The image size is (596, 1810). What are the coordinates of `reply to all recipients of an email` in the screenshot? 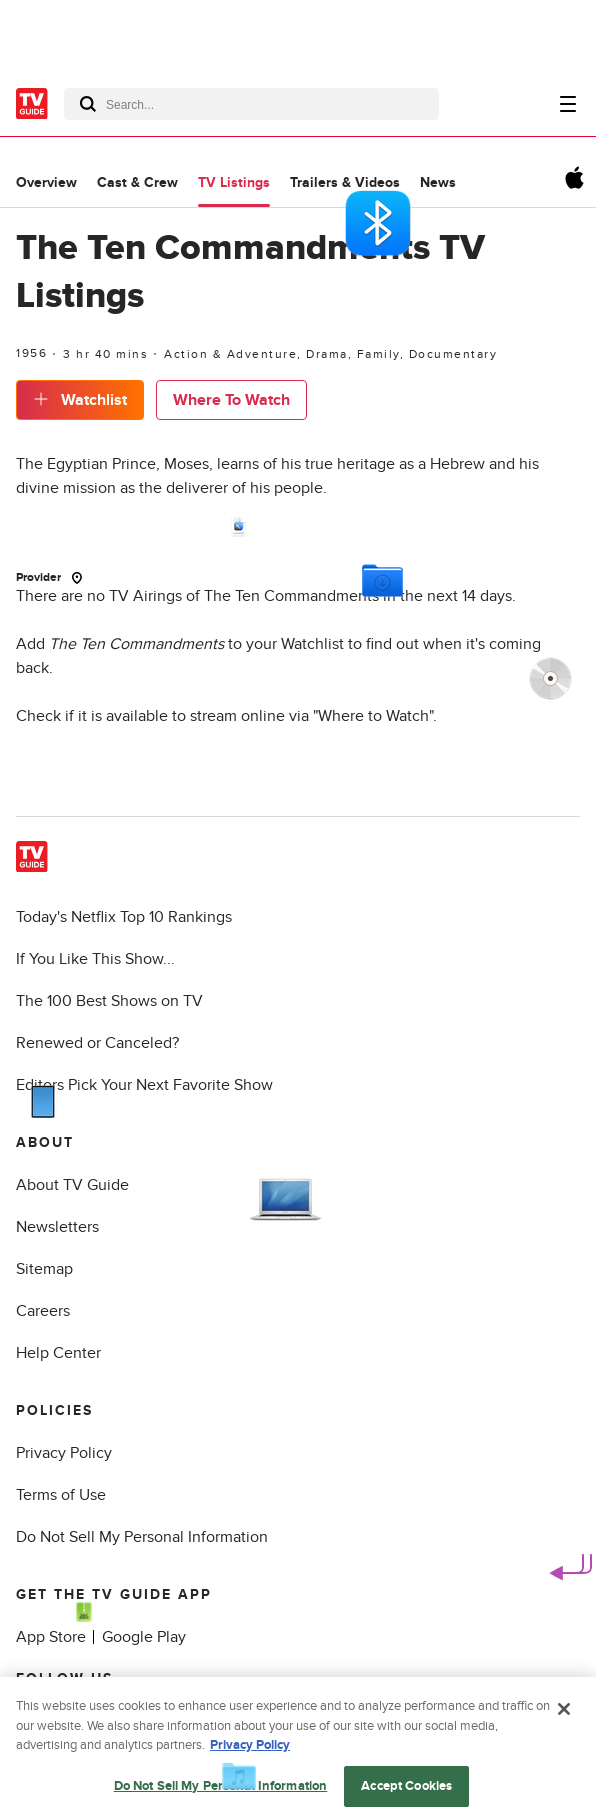 It's located at (570, 1564).